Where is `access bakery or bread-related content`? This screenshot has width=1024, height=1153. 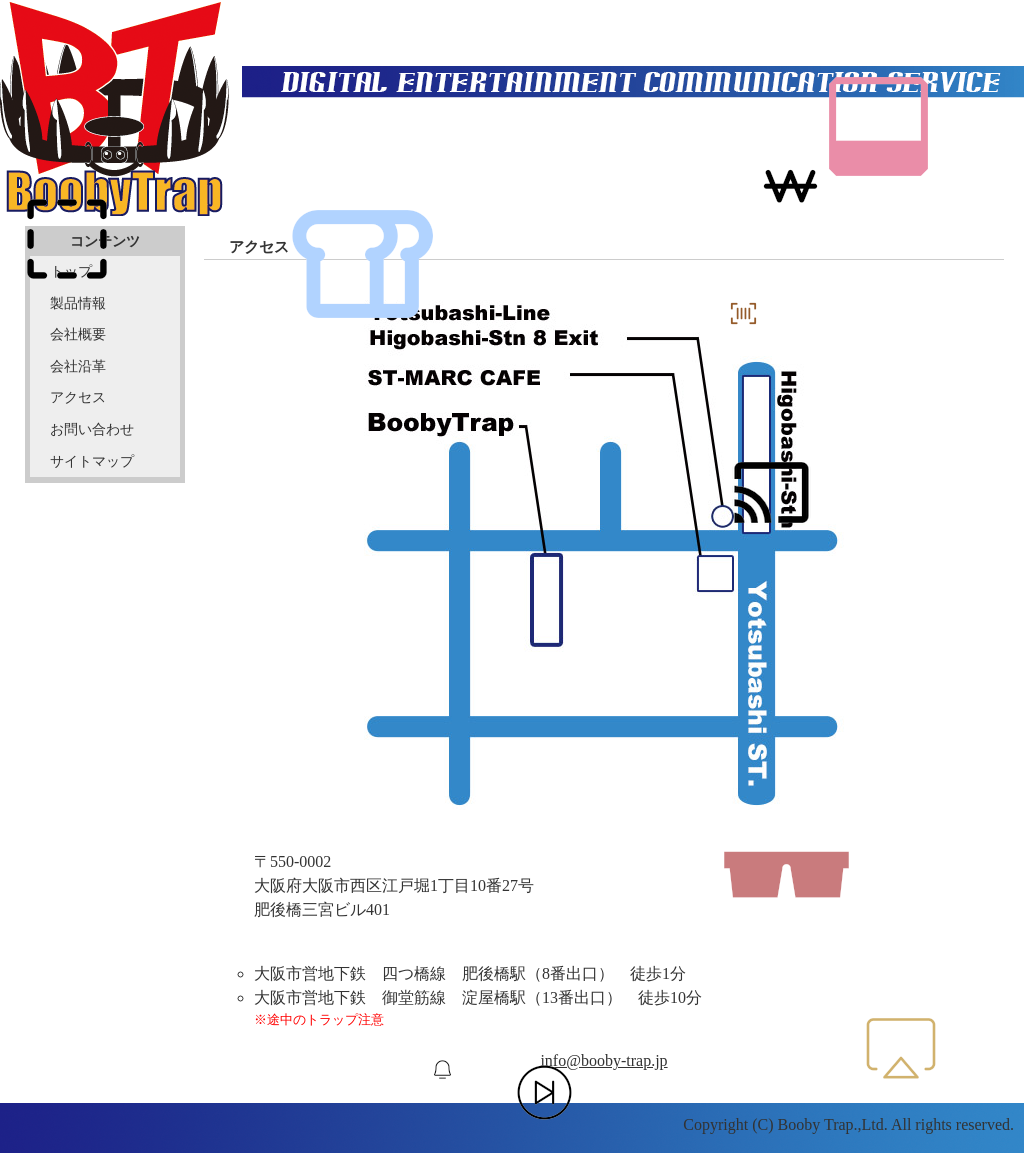 access bakery or bread-related content is located at coordinates (365, 264).